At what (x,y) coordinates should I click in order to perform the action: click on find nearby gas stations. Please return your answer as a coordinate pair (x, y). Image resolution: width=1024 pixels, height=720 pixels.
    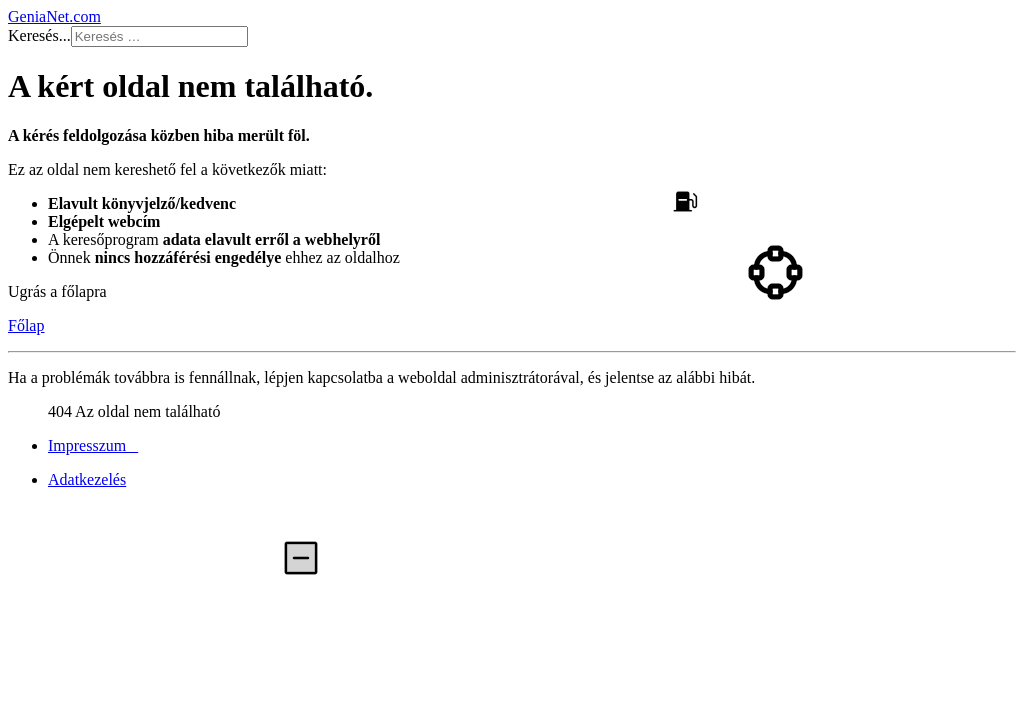
    Looking at the image, I should click on (684, 201).